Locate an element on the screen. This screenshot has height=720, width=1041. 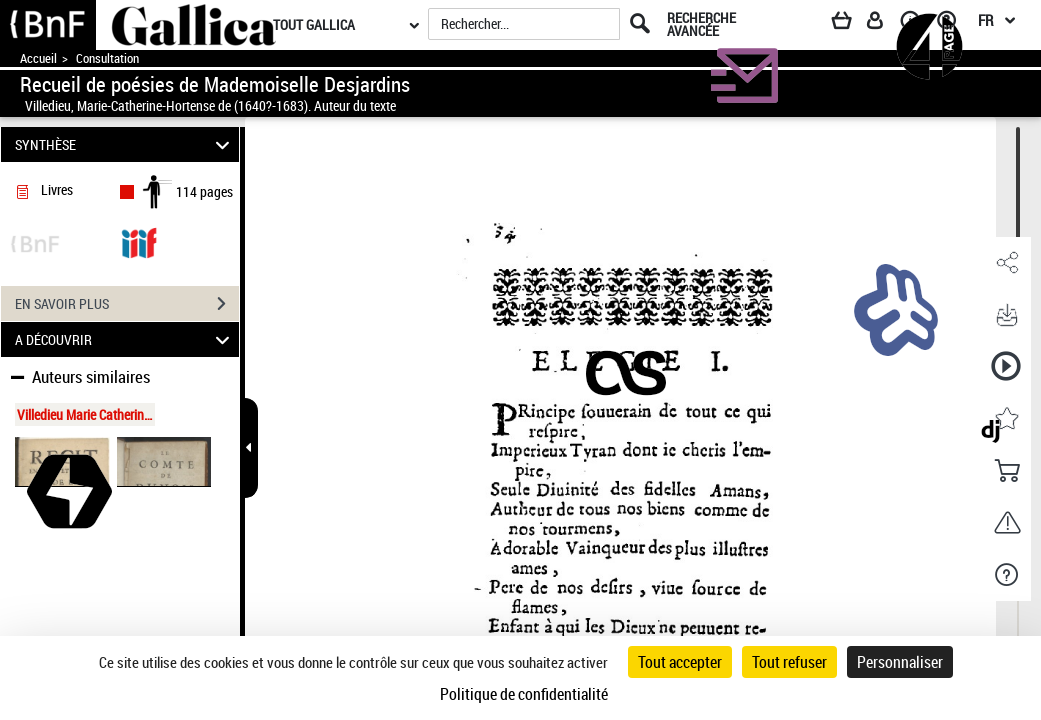
open Last.fm app is located at coordinates (626, 373).